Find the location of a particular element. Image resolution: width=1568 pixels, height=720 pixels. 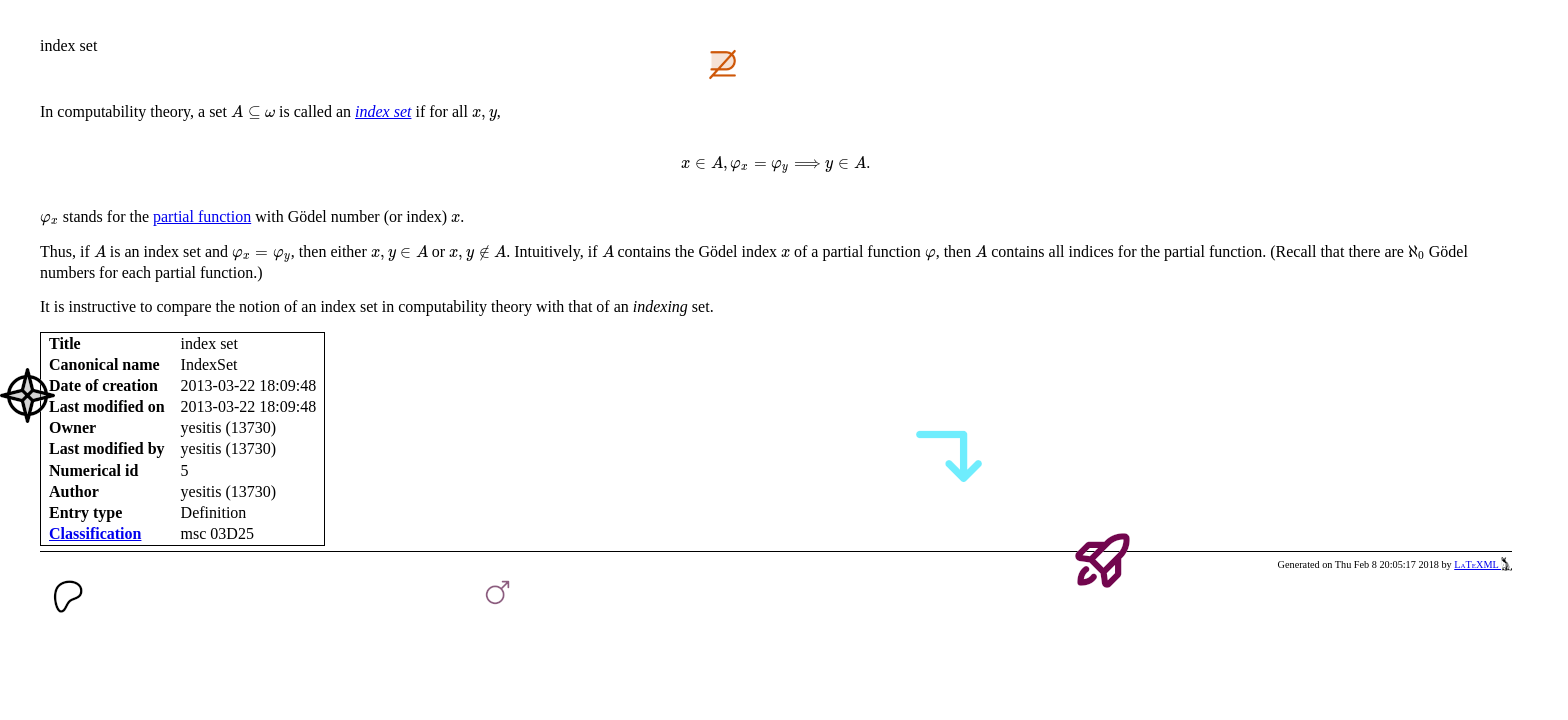

visit patreon page is located at coordinates (67, 596).